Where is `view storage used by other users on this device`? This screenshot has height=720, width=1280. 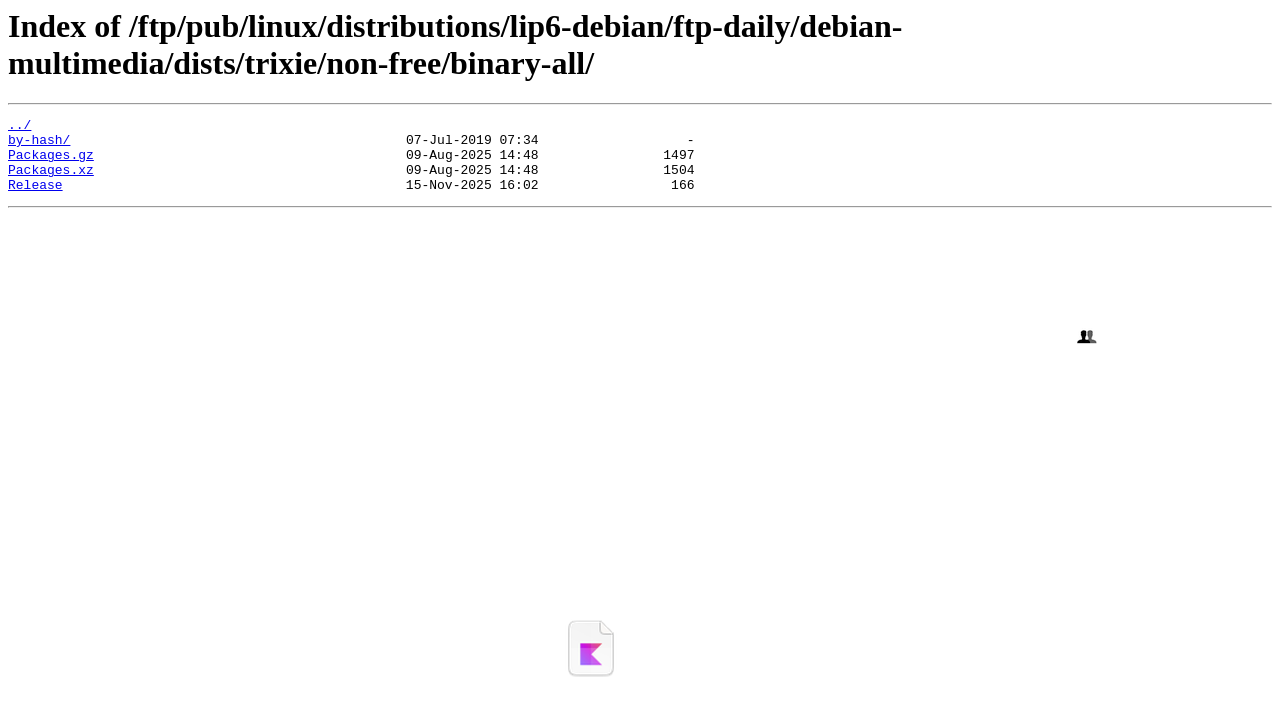
view storage used by other users on this device is located at coordinates (1087, 335).